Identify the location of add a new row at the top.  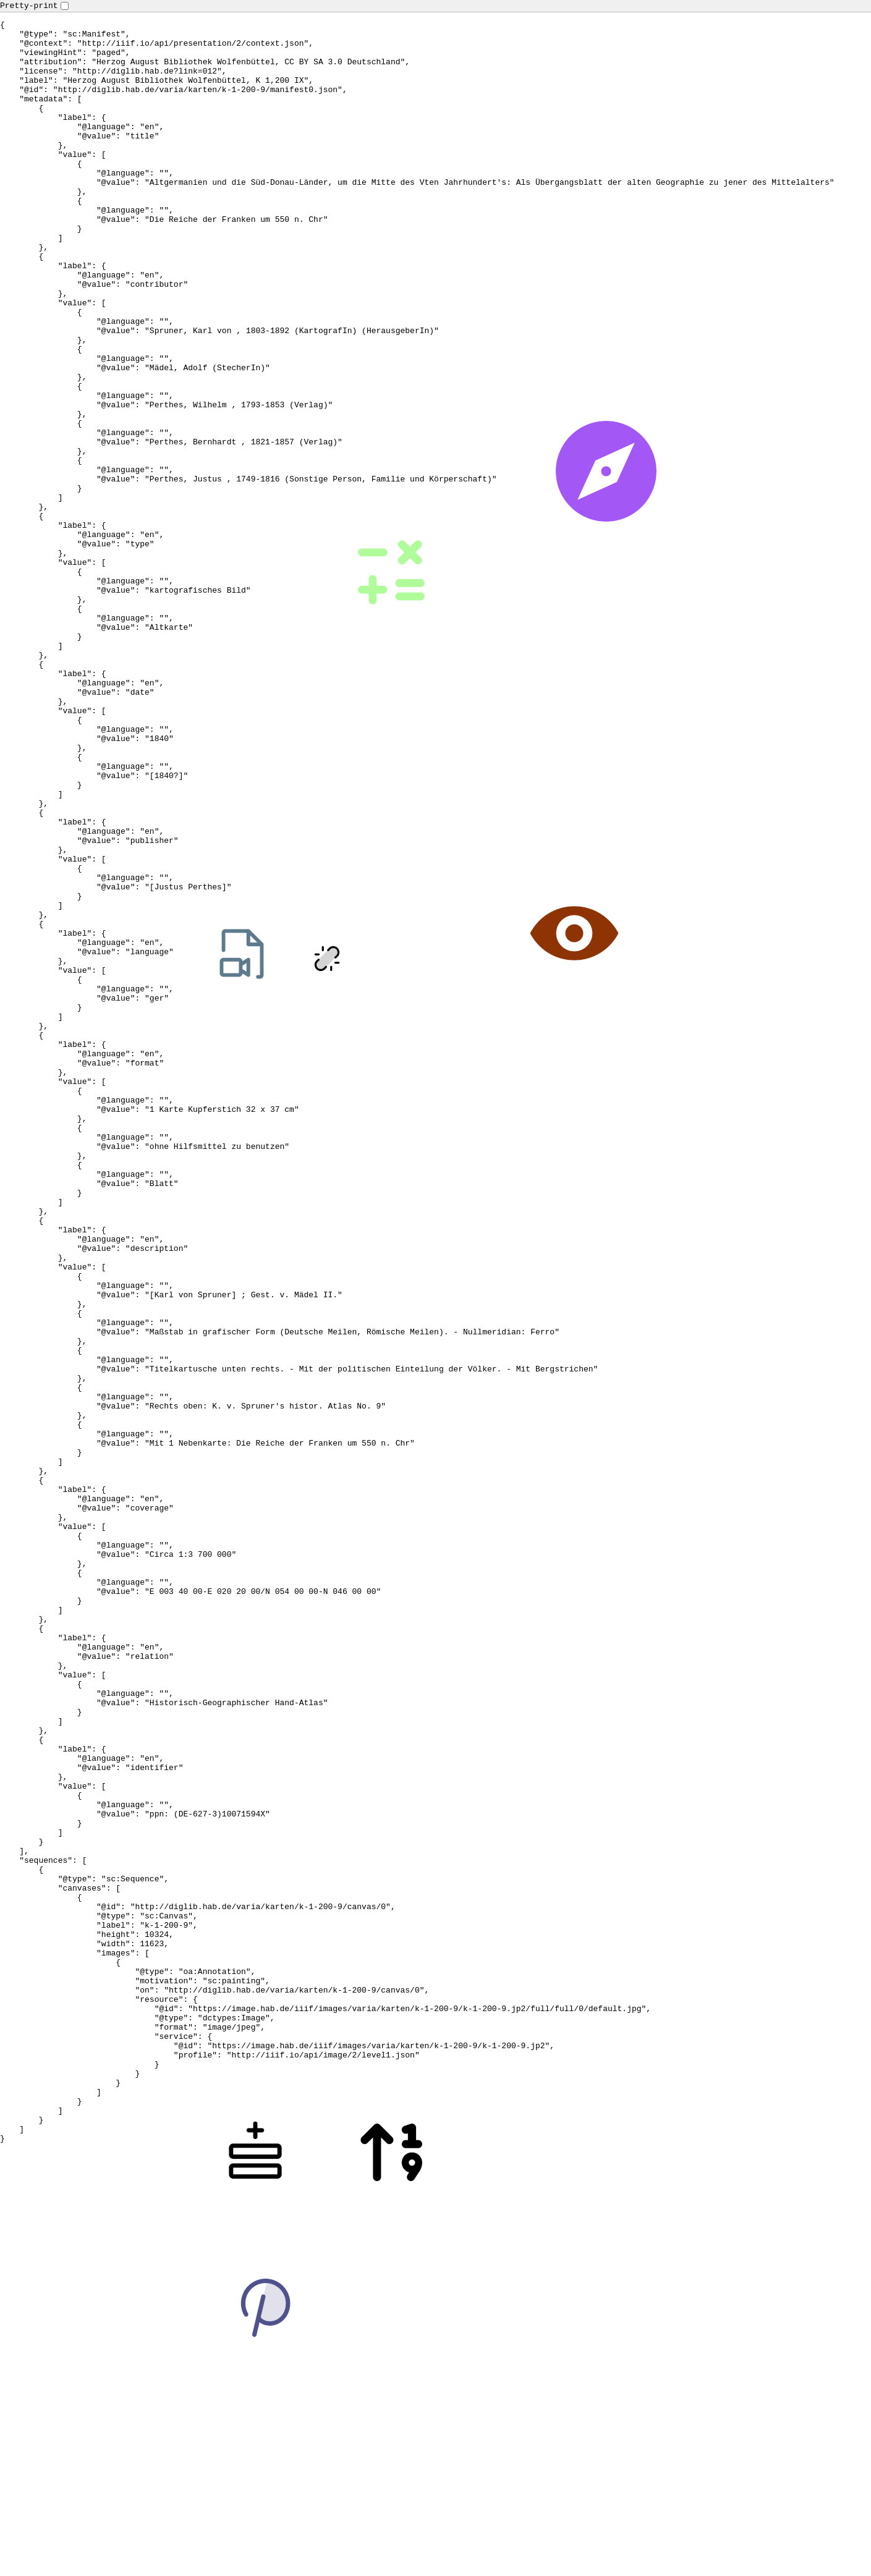
(255, 2154).